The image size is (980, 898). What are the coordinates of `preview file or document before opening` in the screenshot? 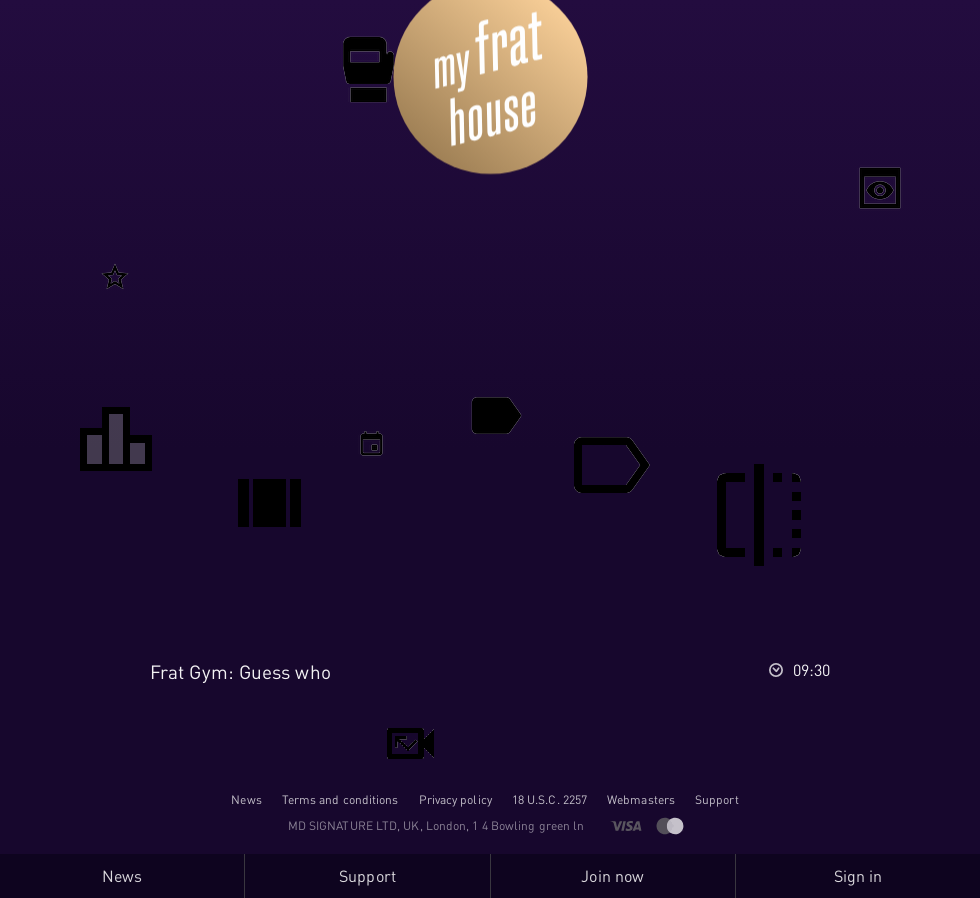 It's located at (880, 188).